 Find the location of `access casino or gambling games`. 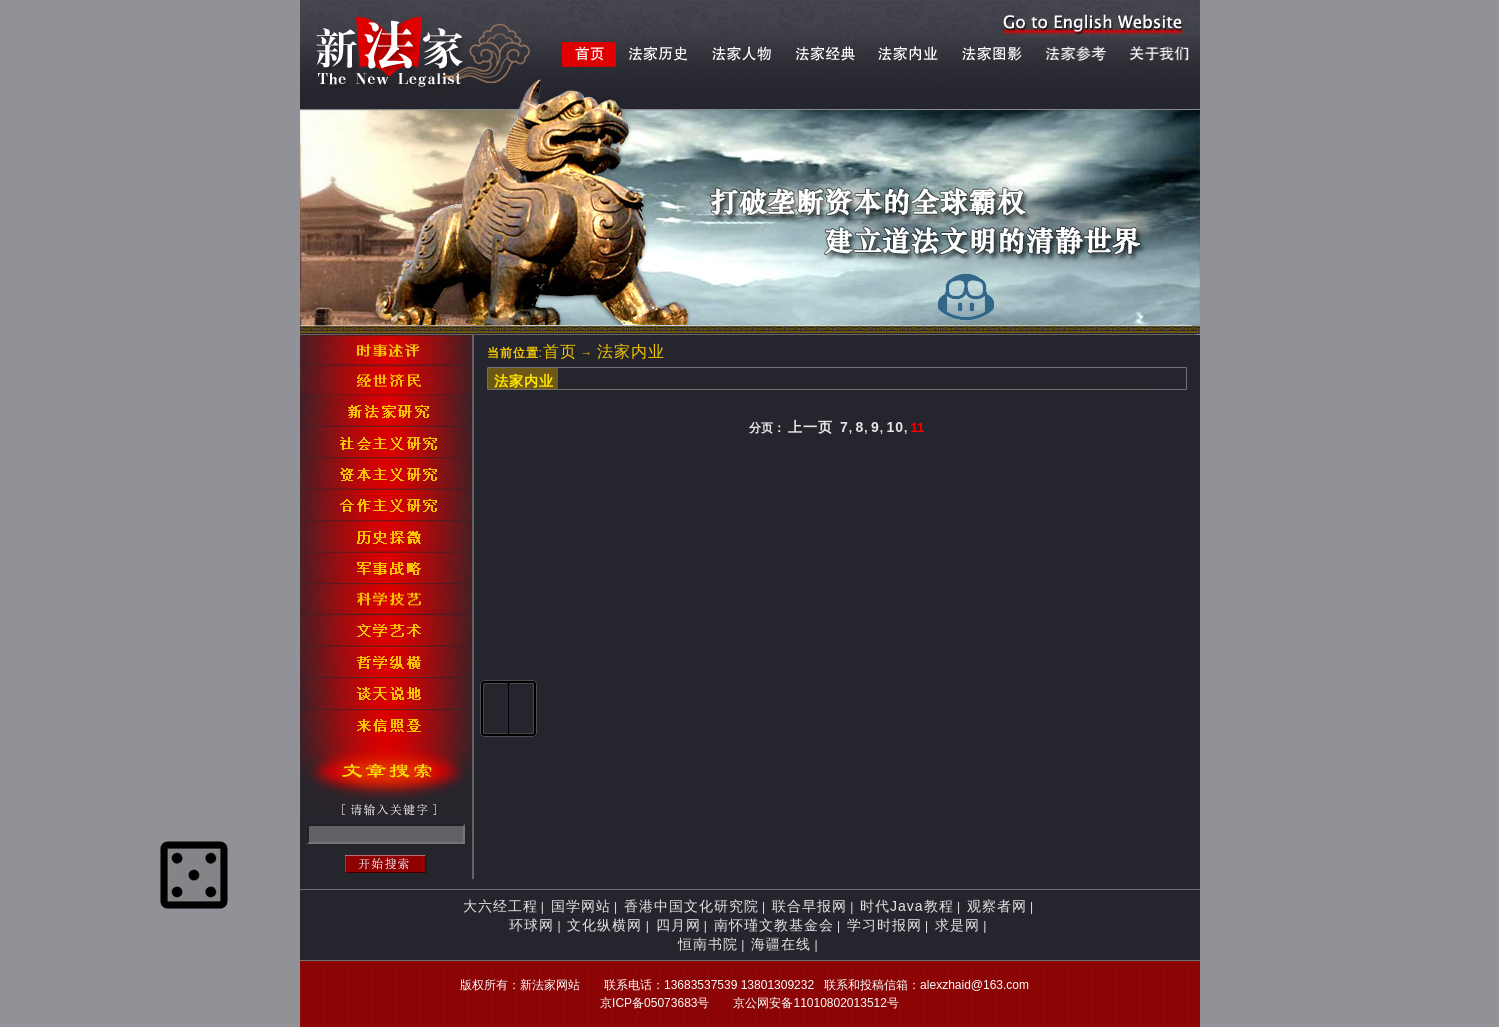

access casino or gambling games is located at coordinates (194, 875).